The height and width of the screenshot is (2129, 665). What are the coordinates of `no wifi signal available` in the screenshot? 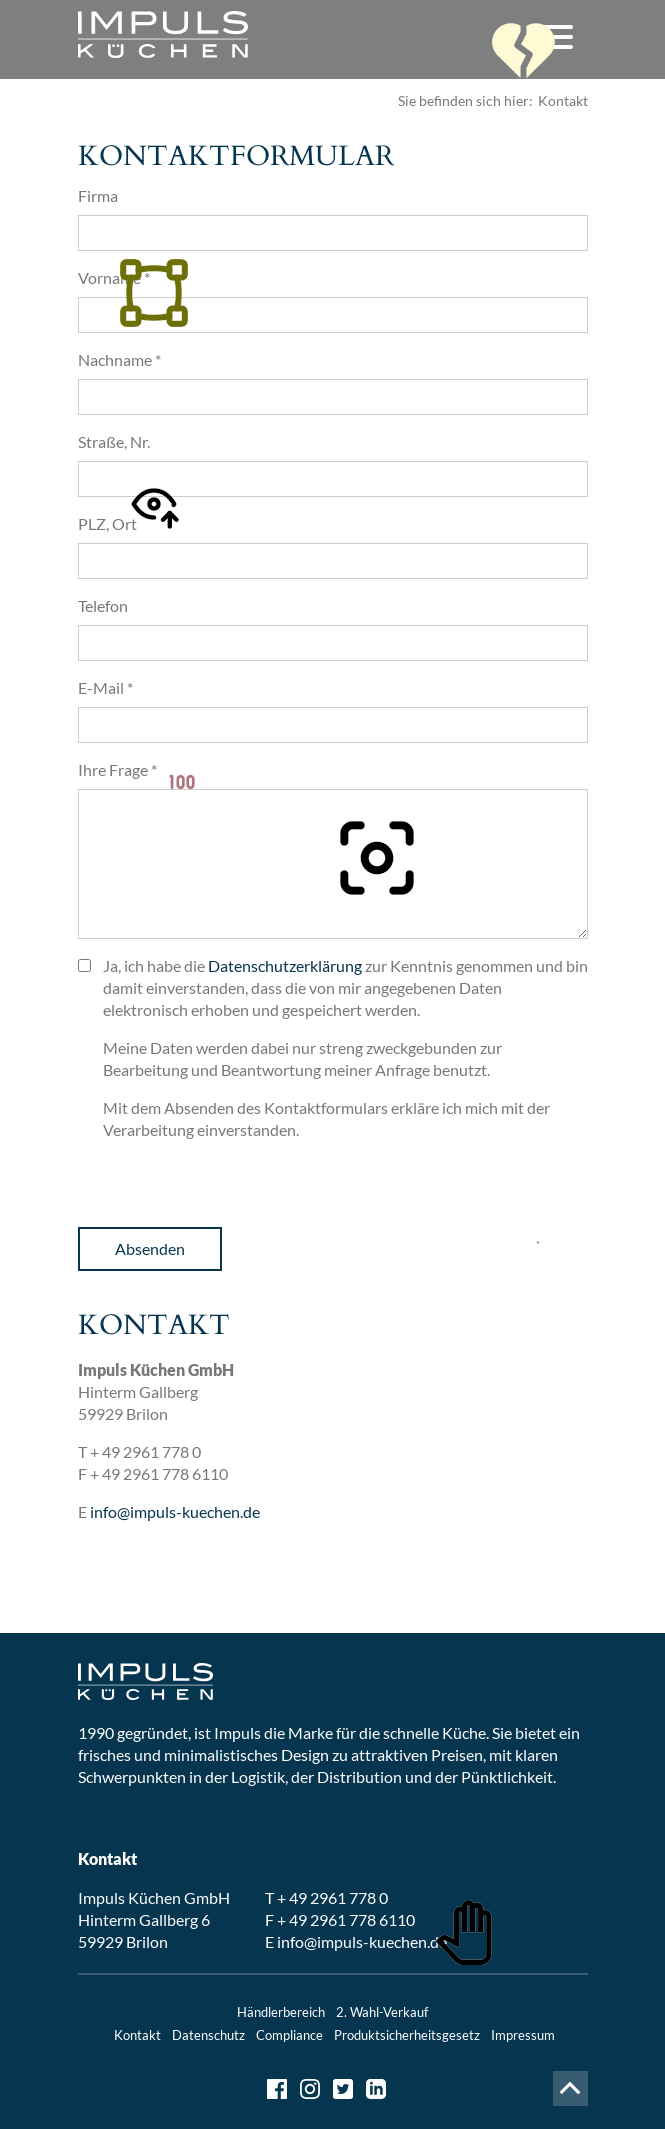 It's located at (538, 1230).